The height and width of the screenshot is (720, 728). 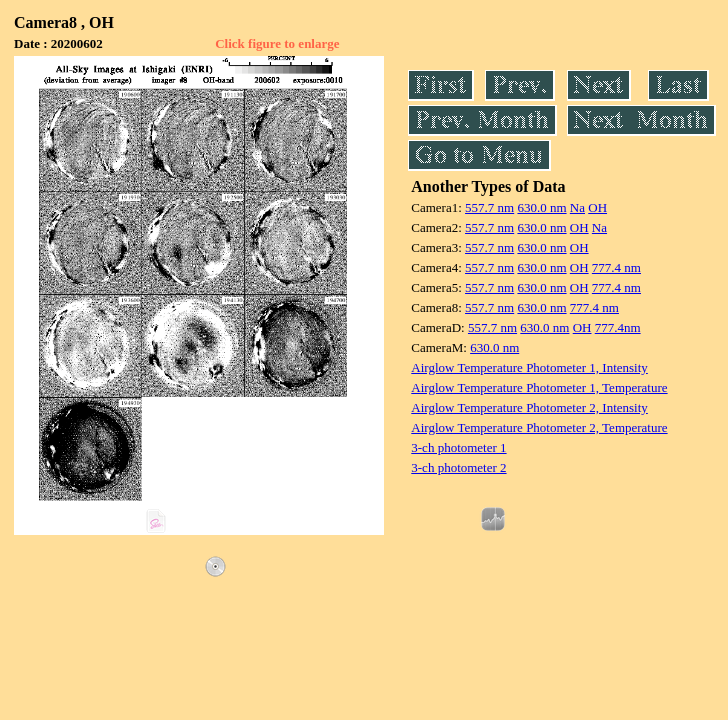 What do you see at coordinates (493, 519) in the screenshot?
I see `open the stocks app` at bounding box center [493, 519].